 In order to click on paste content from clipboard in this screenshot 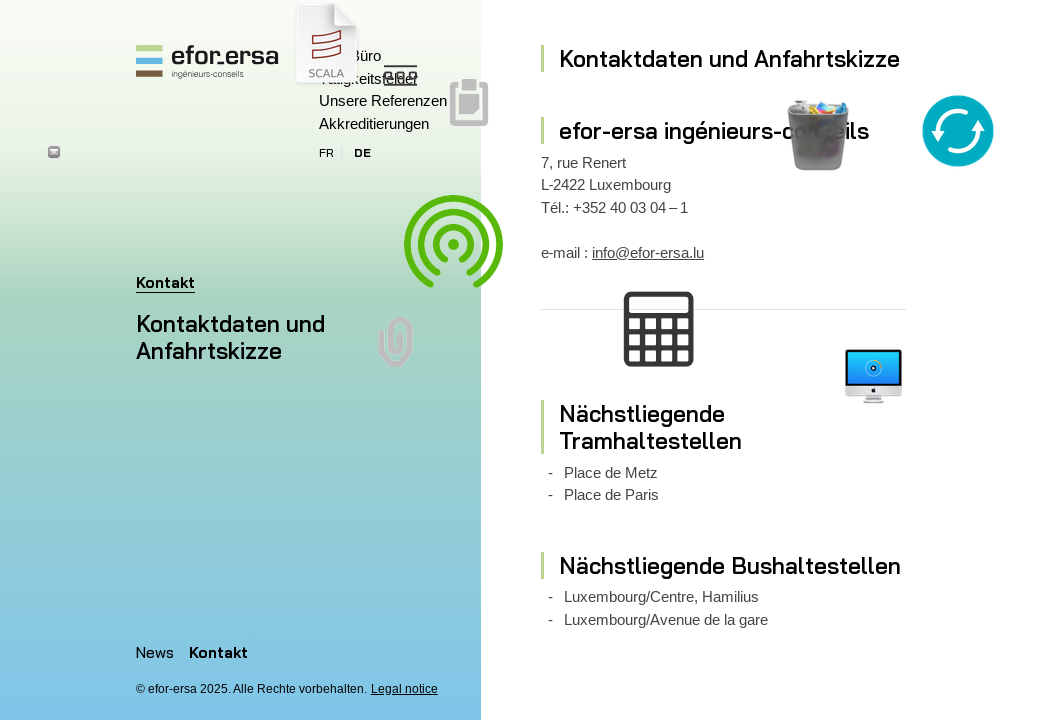, I will do `click(470, 102)`.